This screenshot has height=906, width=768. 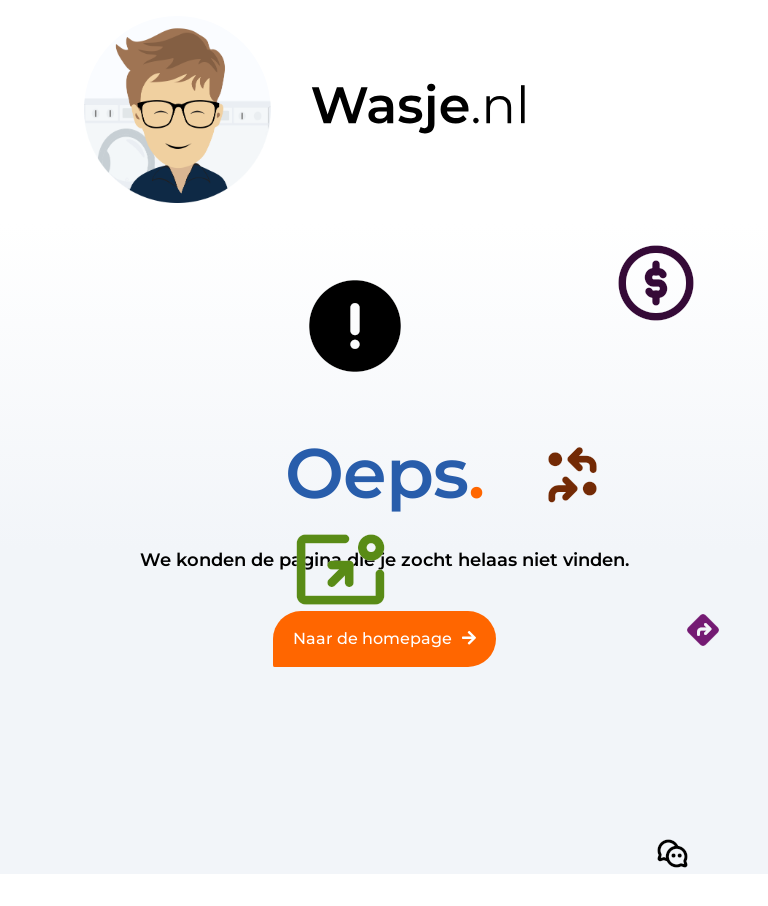 What do you see at coordinates (355, 326) in the screenshot?
I see `indicates an error or warning state` at bounding box center [355, 326].